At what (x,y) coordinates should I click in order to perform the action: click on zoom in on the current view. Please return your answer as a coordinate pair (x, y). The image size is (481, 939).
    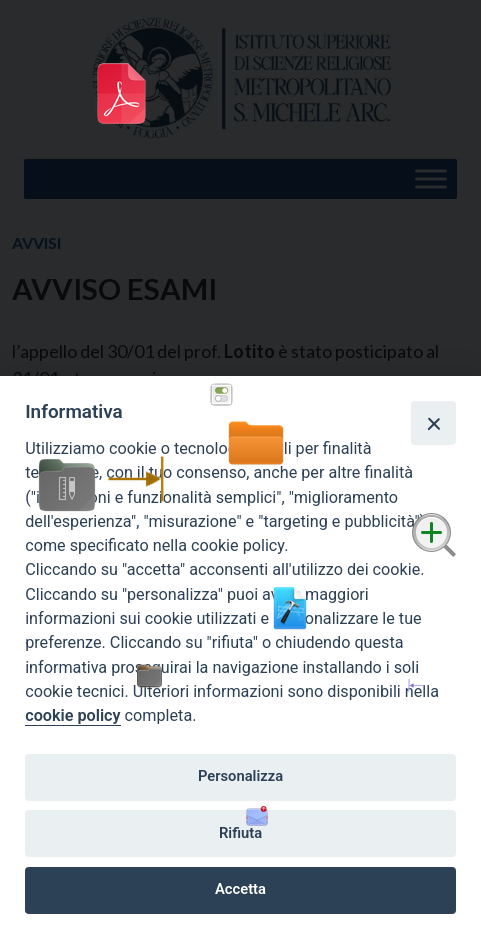
    Looking at the image, I should click on (434, 535).